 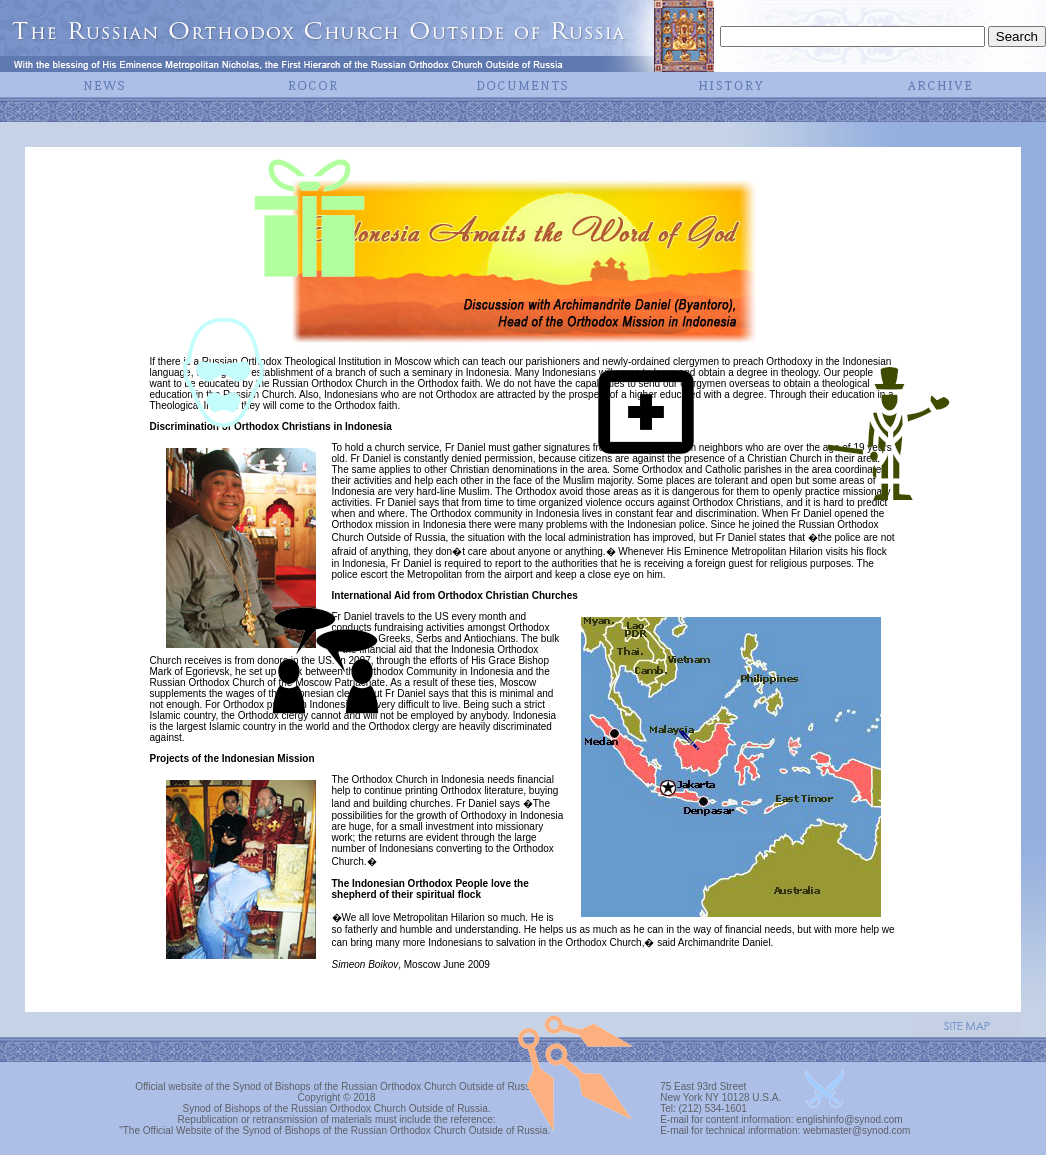 I want to click on initiate combat or battle mode, so click(x=824, y=1088).